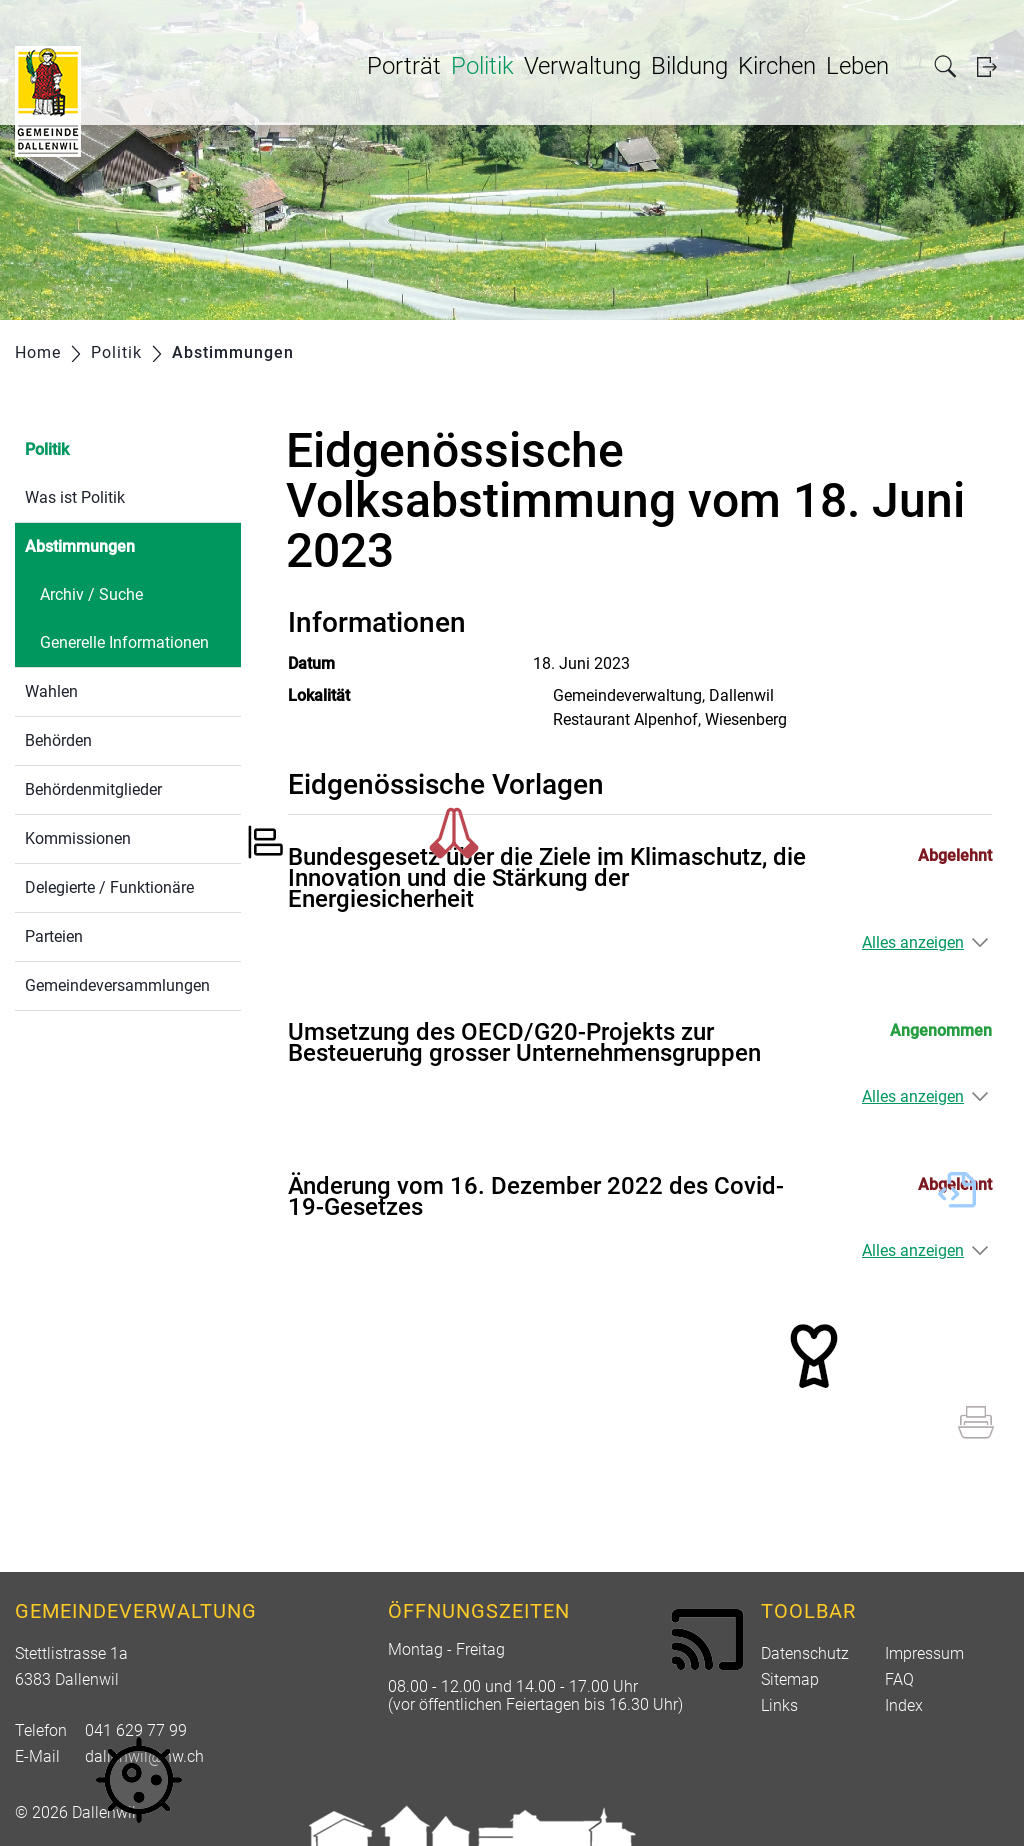  What do you see at coordinates (139, 1780) in the screenshot?
I see `indicates a virus or malware threat detected` at bounding box center [139, 1780].